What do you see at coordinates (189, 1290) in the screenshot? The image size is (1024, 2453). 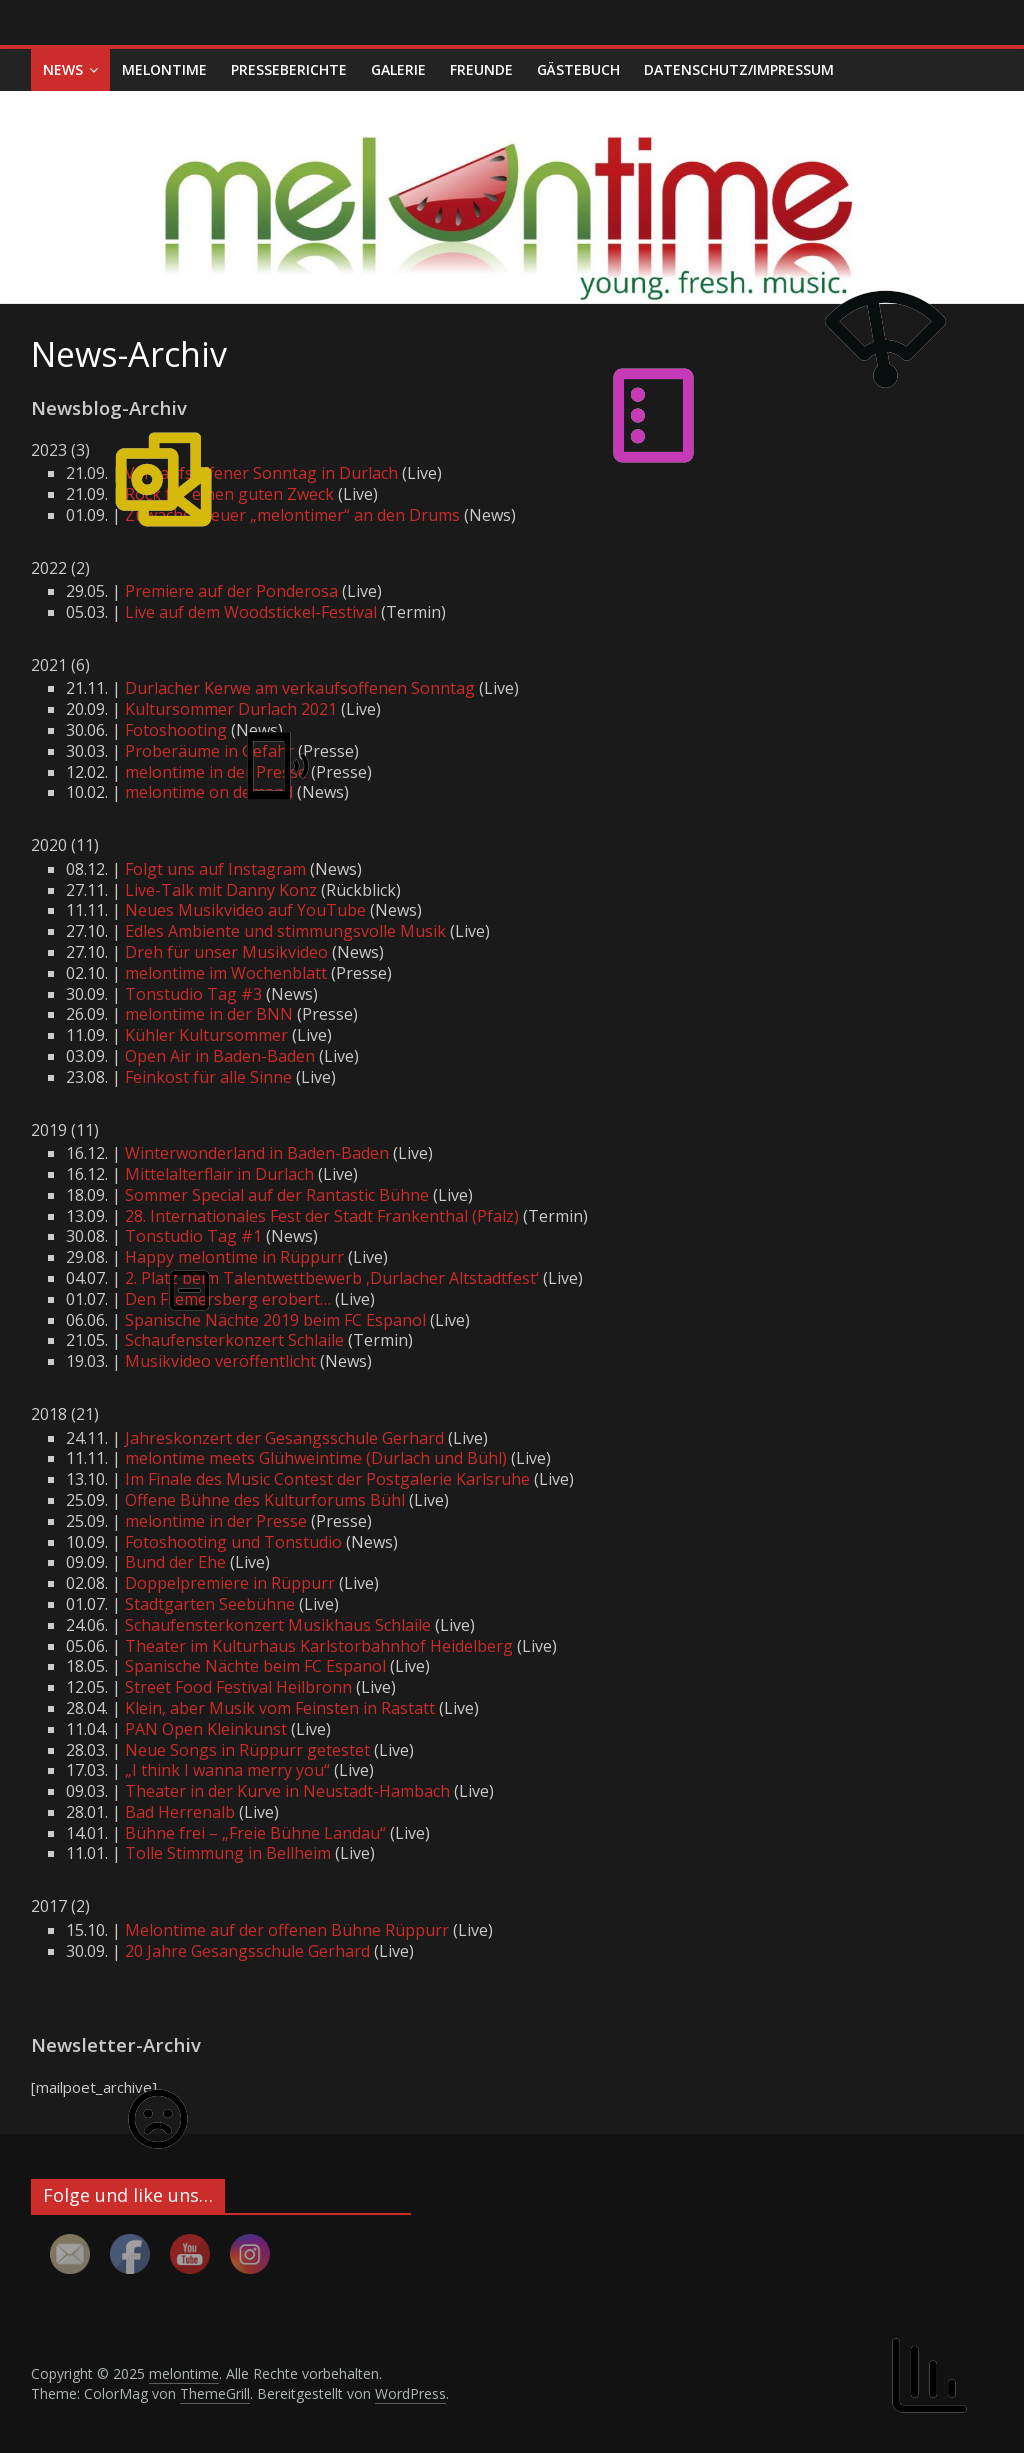 I see `remove a file from the diff view` at bounding box center [189, 1290].